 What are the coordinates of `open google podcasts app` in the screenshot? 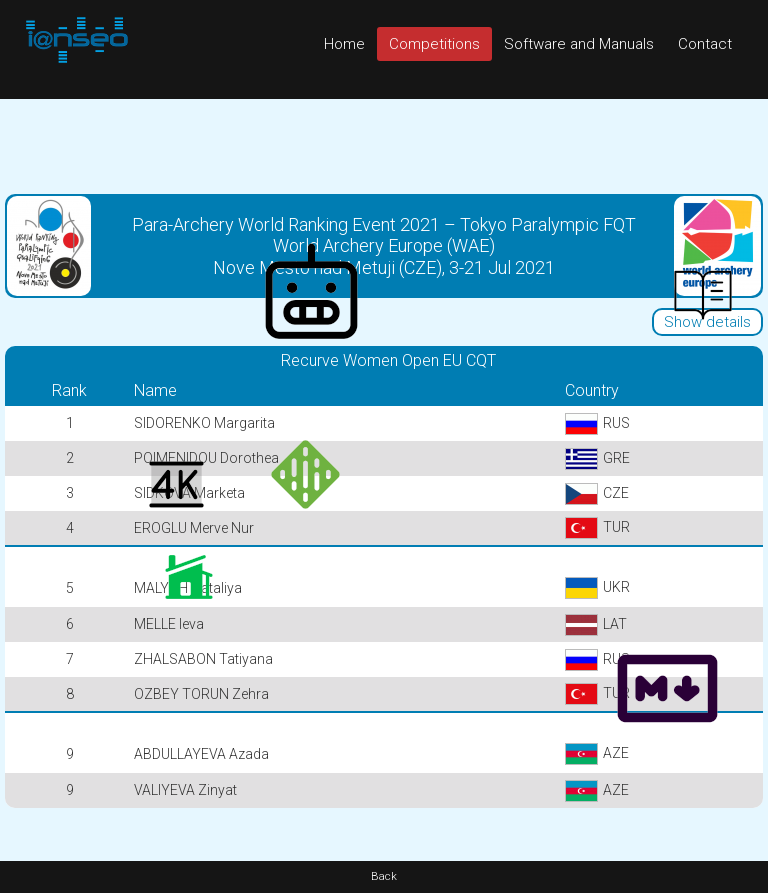 It's located at (305, 474).